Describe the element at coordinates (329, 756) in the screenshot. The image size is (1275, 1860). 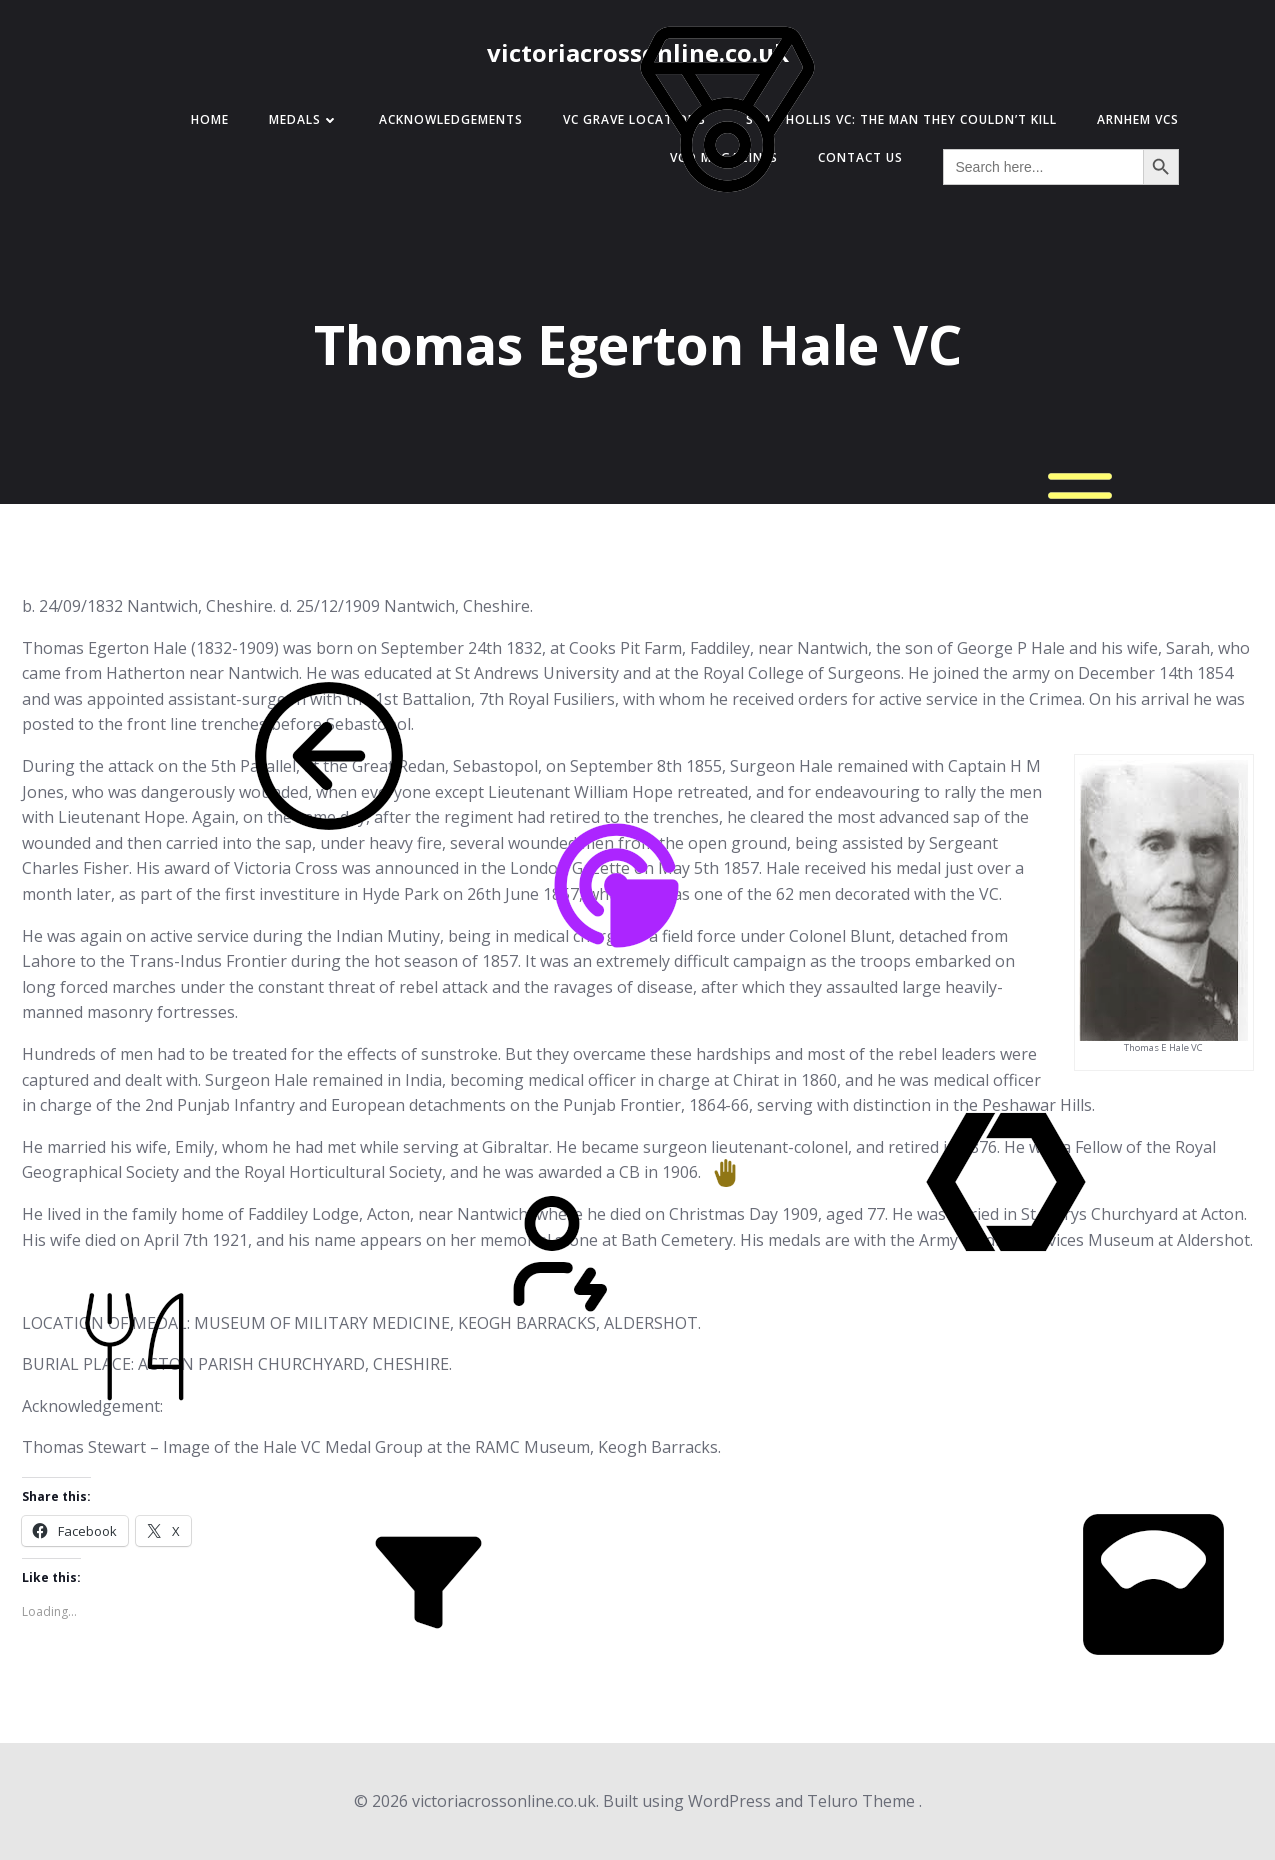
I see `go back to the previous screen` at that location.